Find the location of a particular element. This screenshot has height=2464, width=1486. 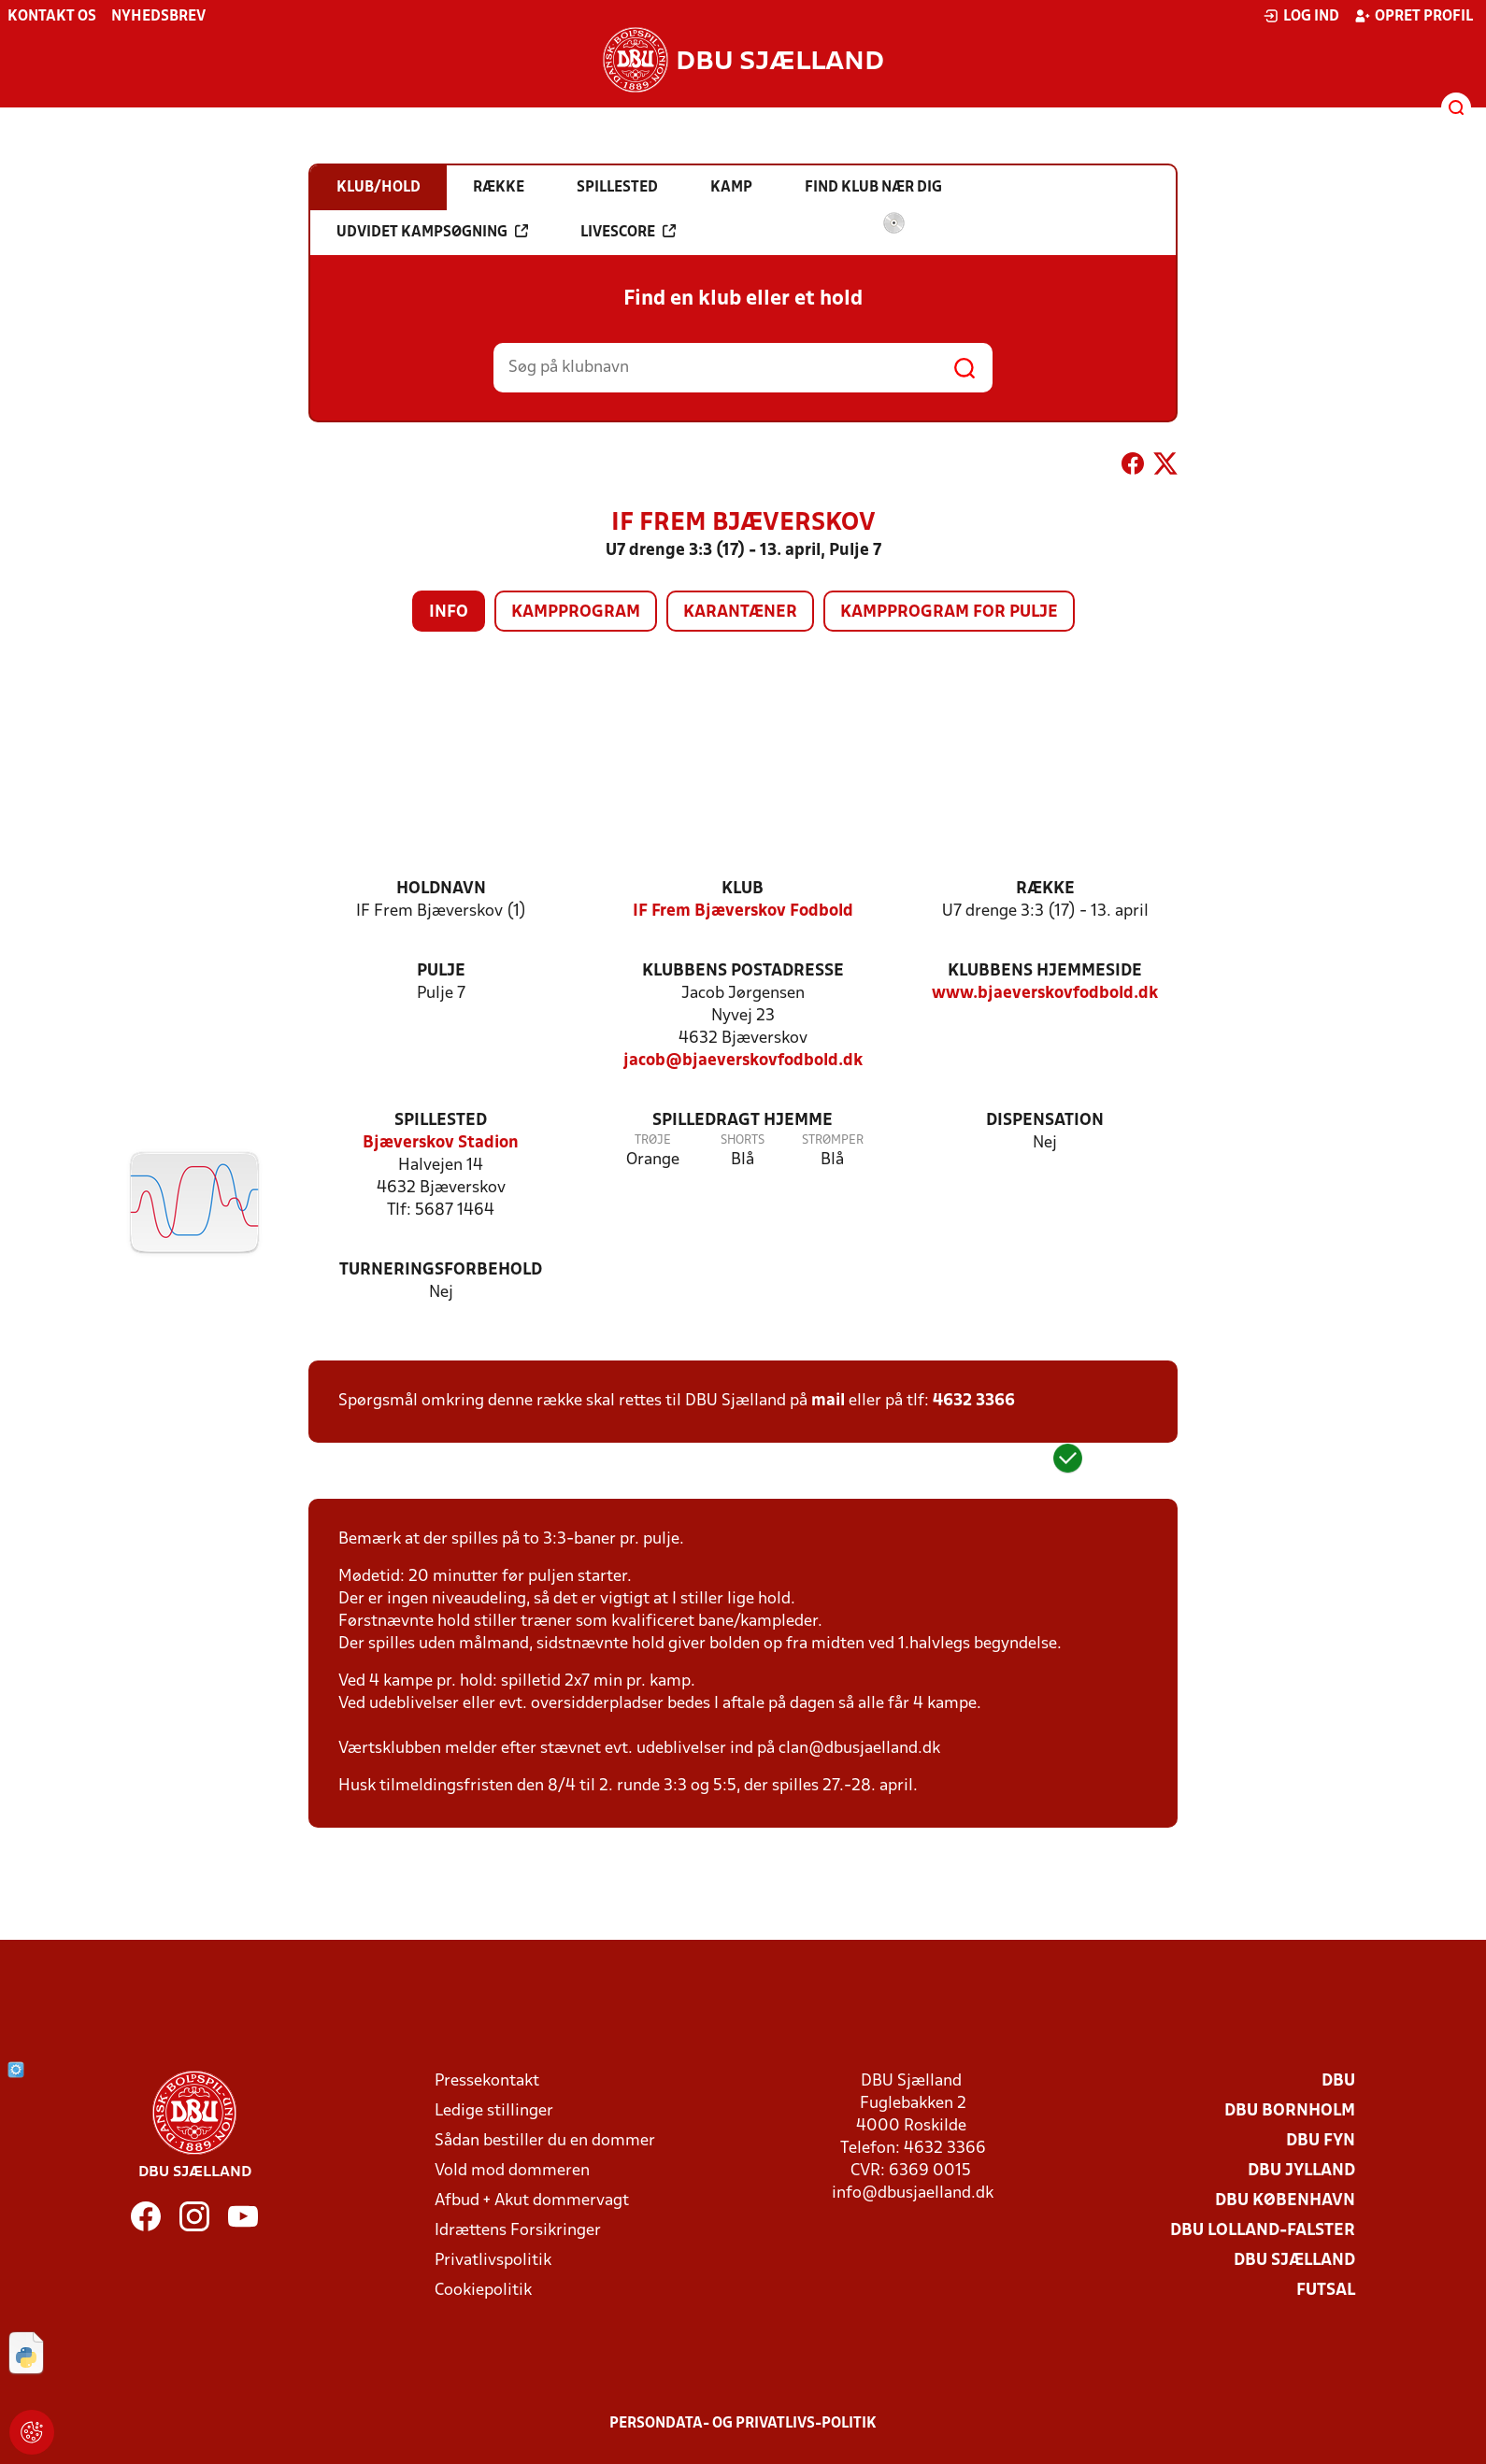

open power statistics application is located at coordinates (194, 1203).